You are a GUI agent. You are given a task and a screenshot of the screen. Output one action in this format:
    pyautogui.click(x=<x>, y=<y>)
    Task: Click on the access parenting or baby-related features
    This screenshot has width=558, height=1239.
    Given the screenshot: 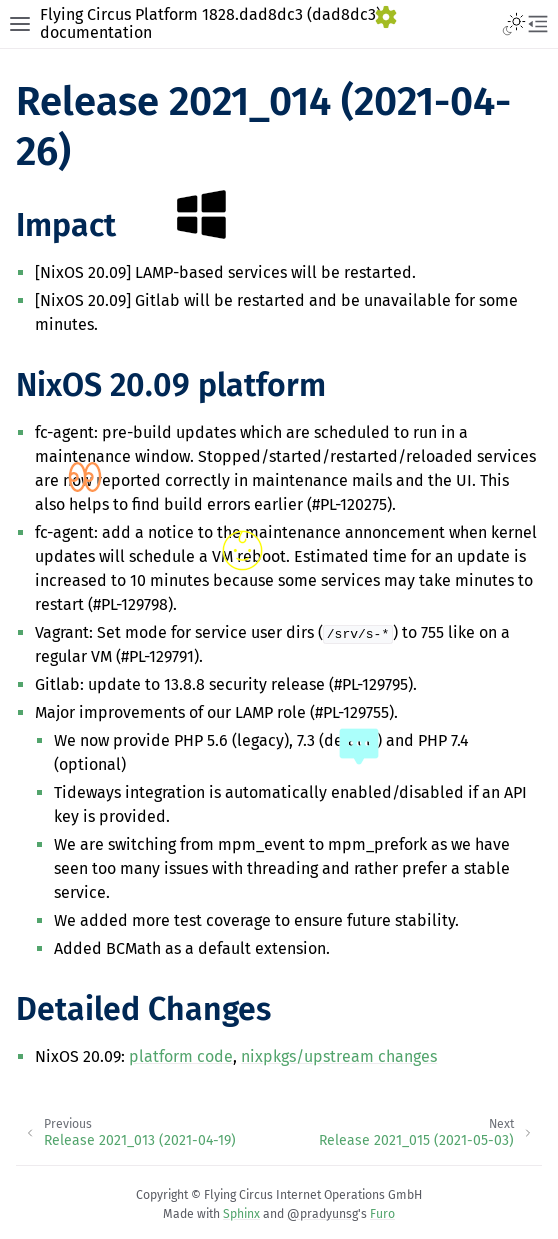 What is the action you would take?
    pyautogui.click(x=242, y=550)
    